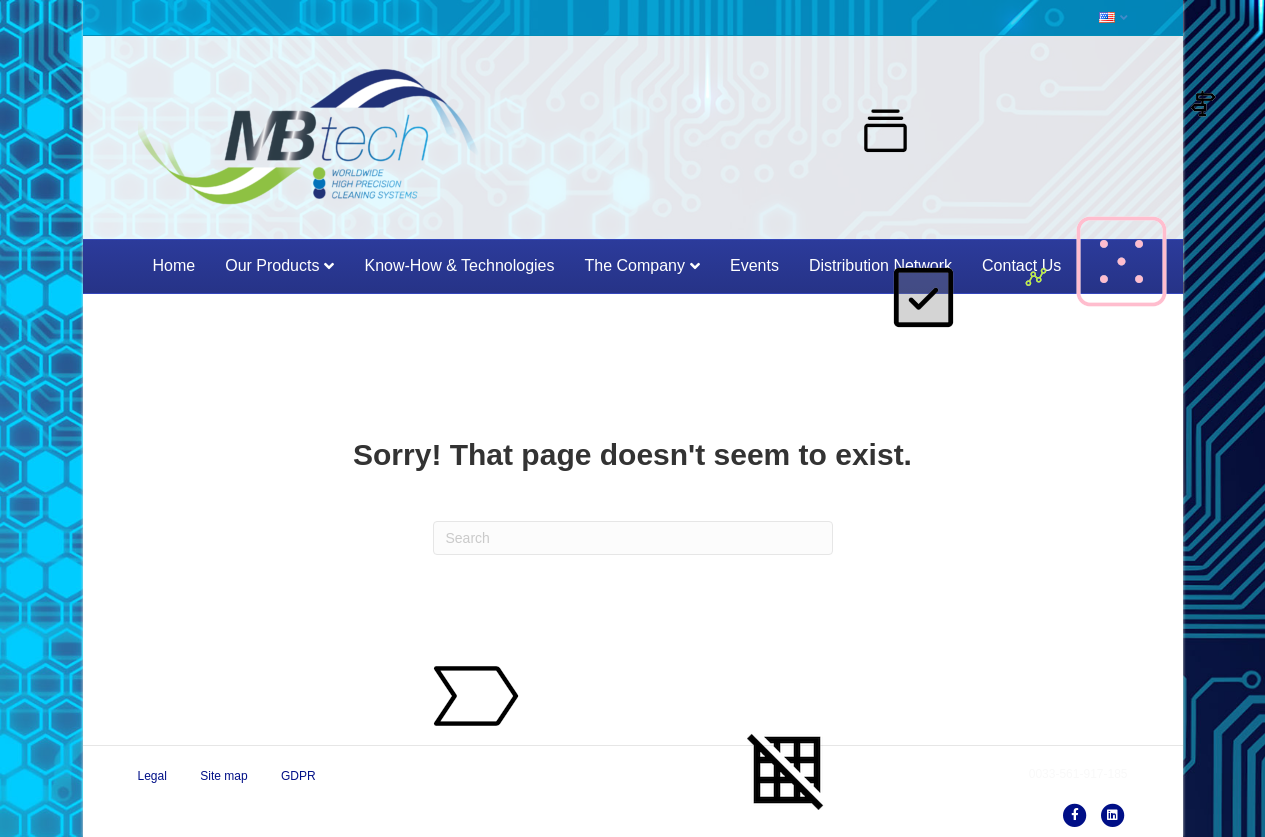  Describe the element at coordinates (1202, 103) in the screenshot. I see `get directions to a destination` at that location.